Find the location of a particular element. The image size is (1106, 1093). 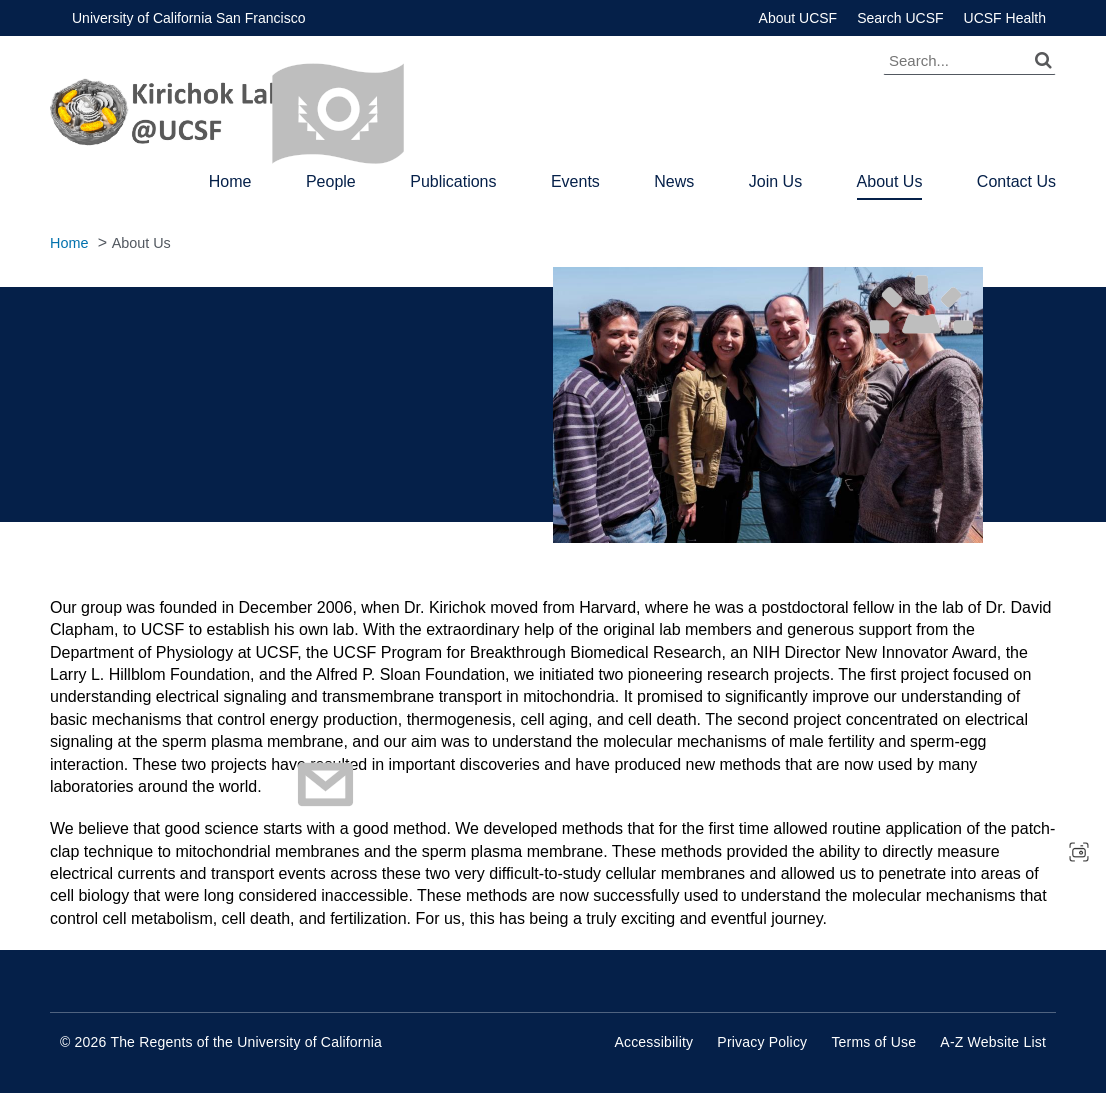

take a screenshot is located at coordinates (1079, 852).